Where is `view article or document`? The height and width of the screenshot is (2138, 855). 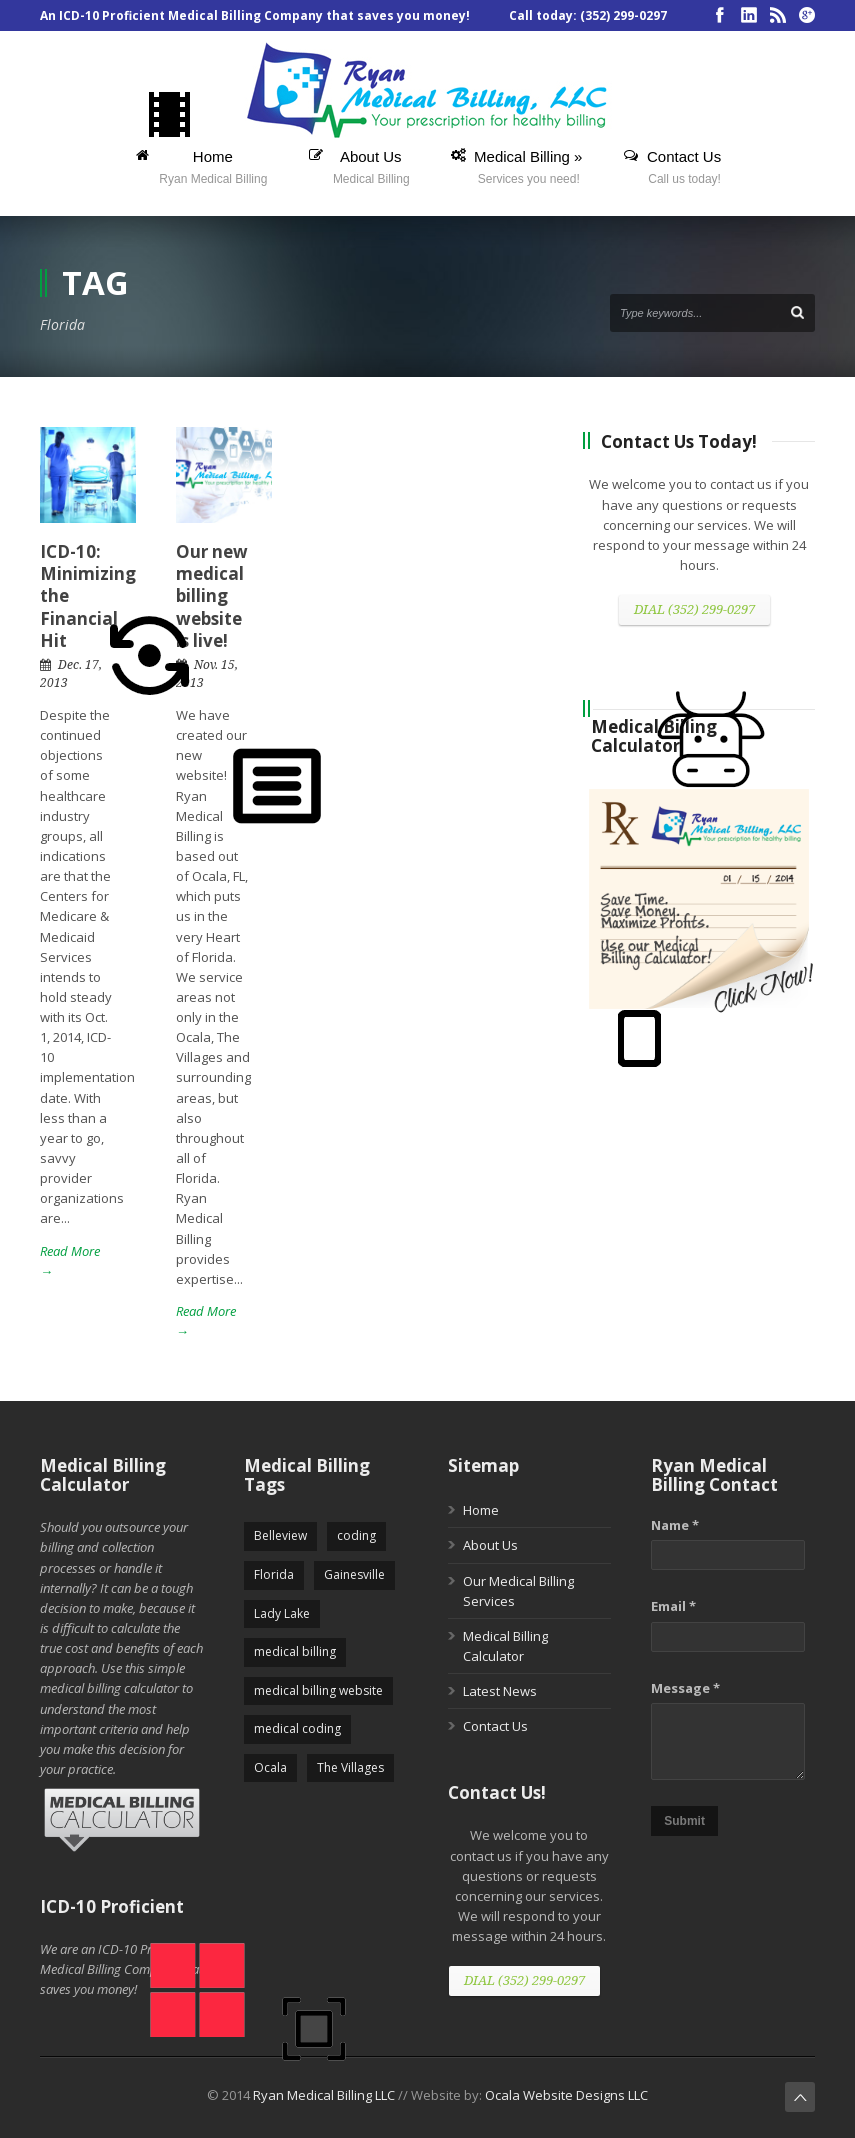
view article or document is located at coordinates (277, 786).